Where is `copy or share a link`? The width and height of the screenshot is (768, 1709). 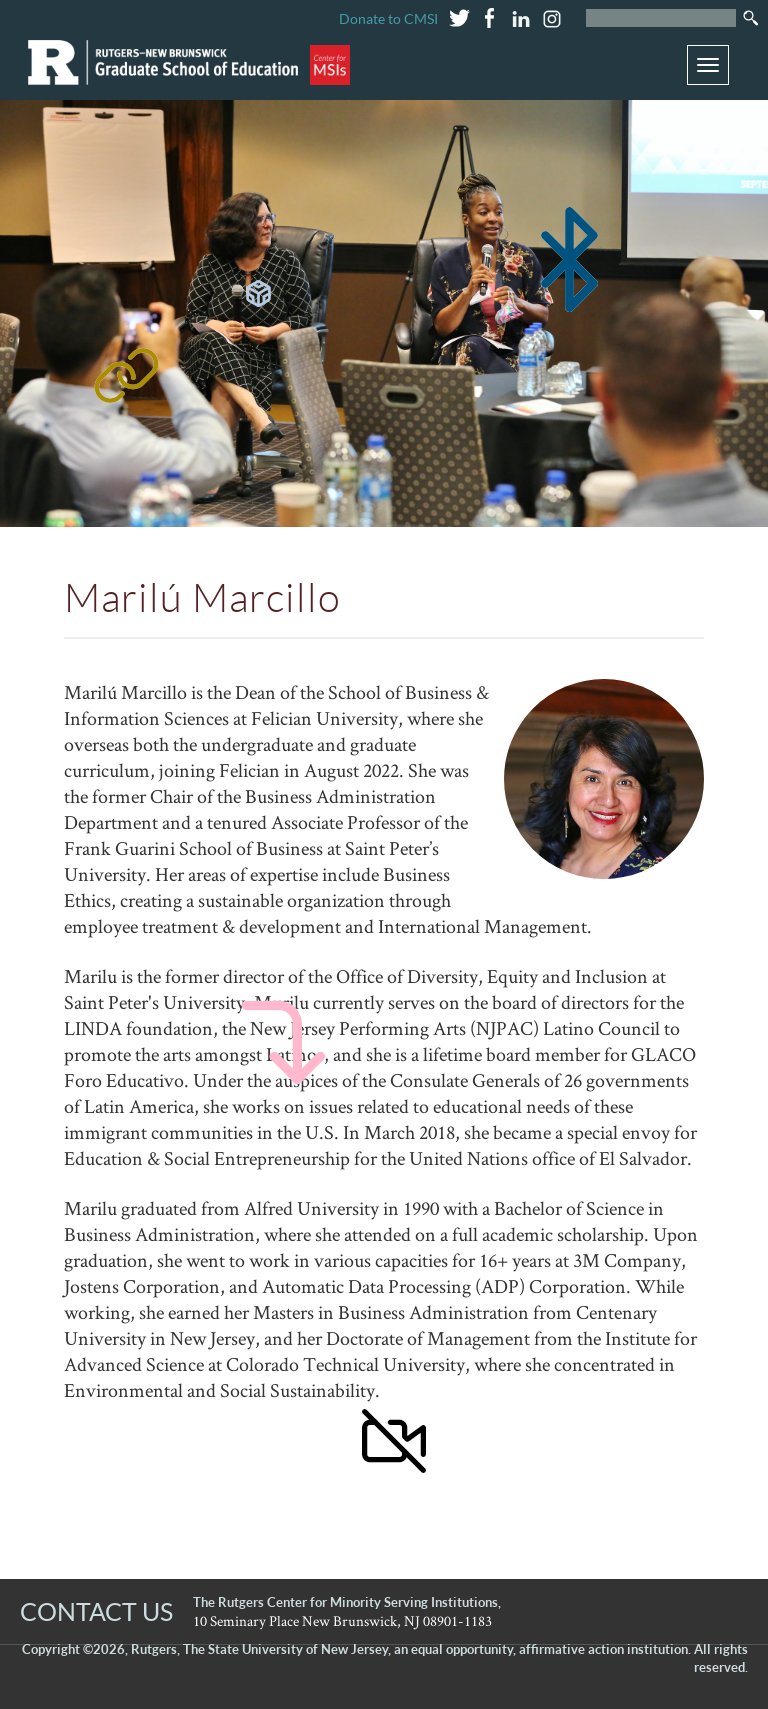 copy or share a link is located at coordinates (126, 375).